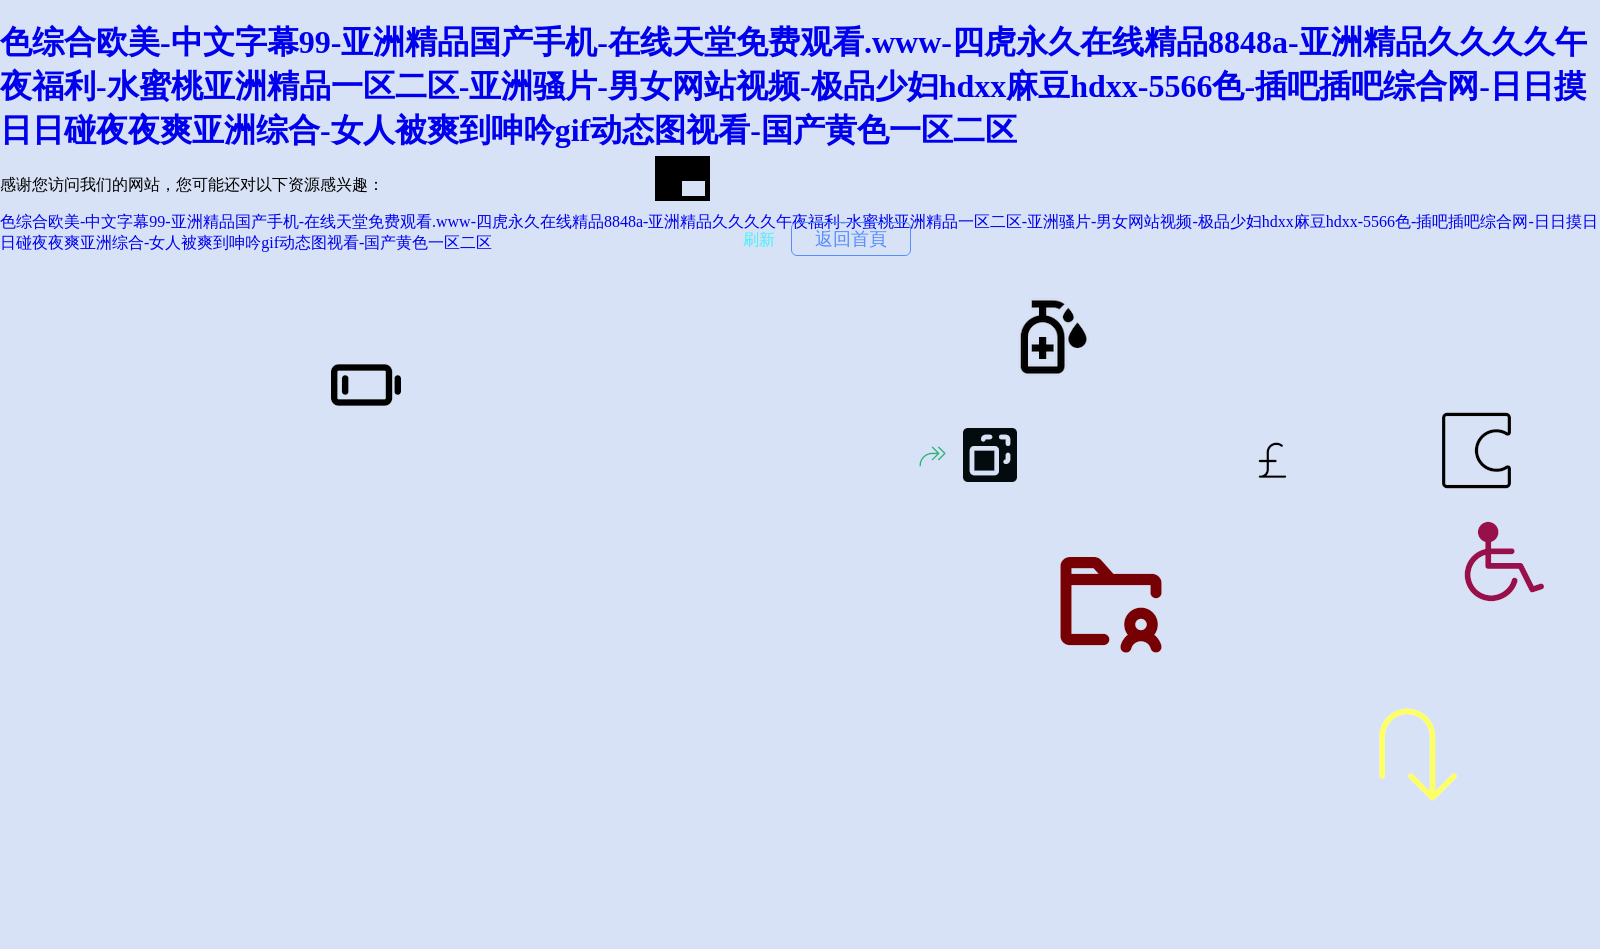 The height and width of the screenshot is (949, 1600). Describe the element at coordinates (1497, 563) in the screenshot. I see `indicates wheelchair accessible facility or entrance` at that location.